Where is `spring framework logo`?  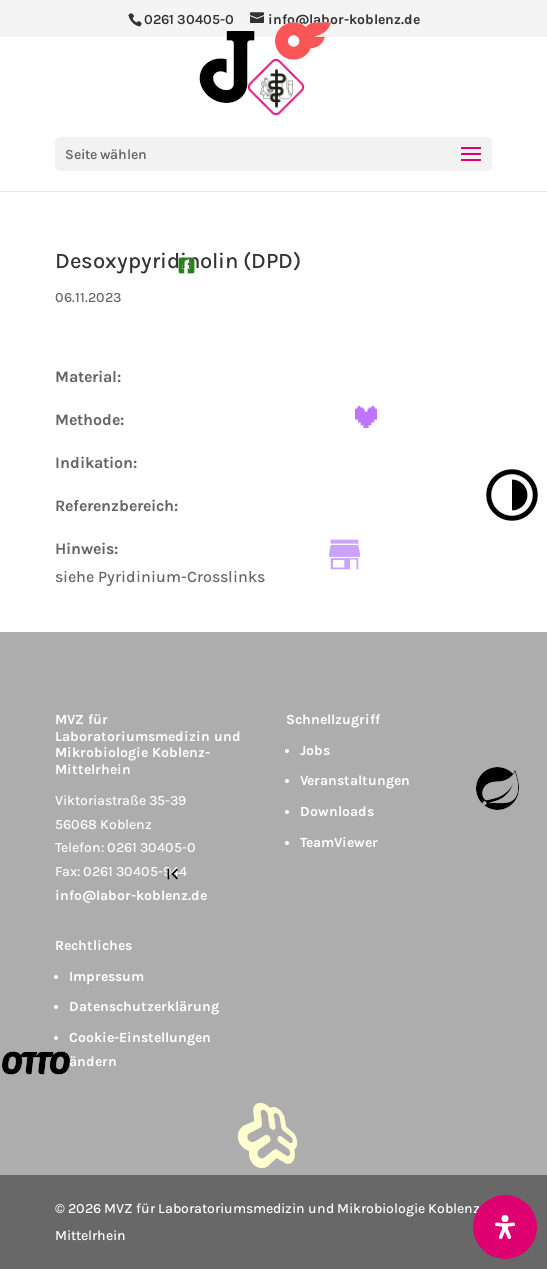
spring framework logo is located at coordinates (497, 788).